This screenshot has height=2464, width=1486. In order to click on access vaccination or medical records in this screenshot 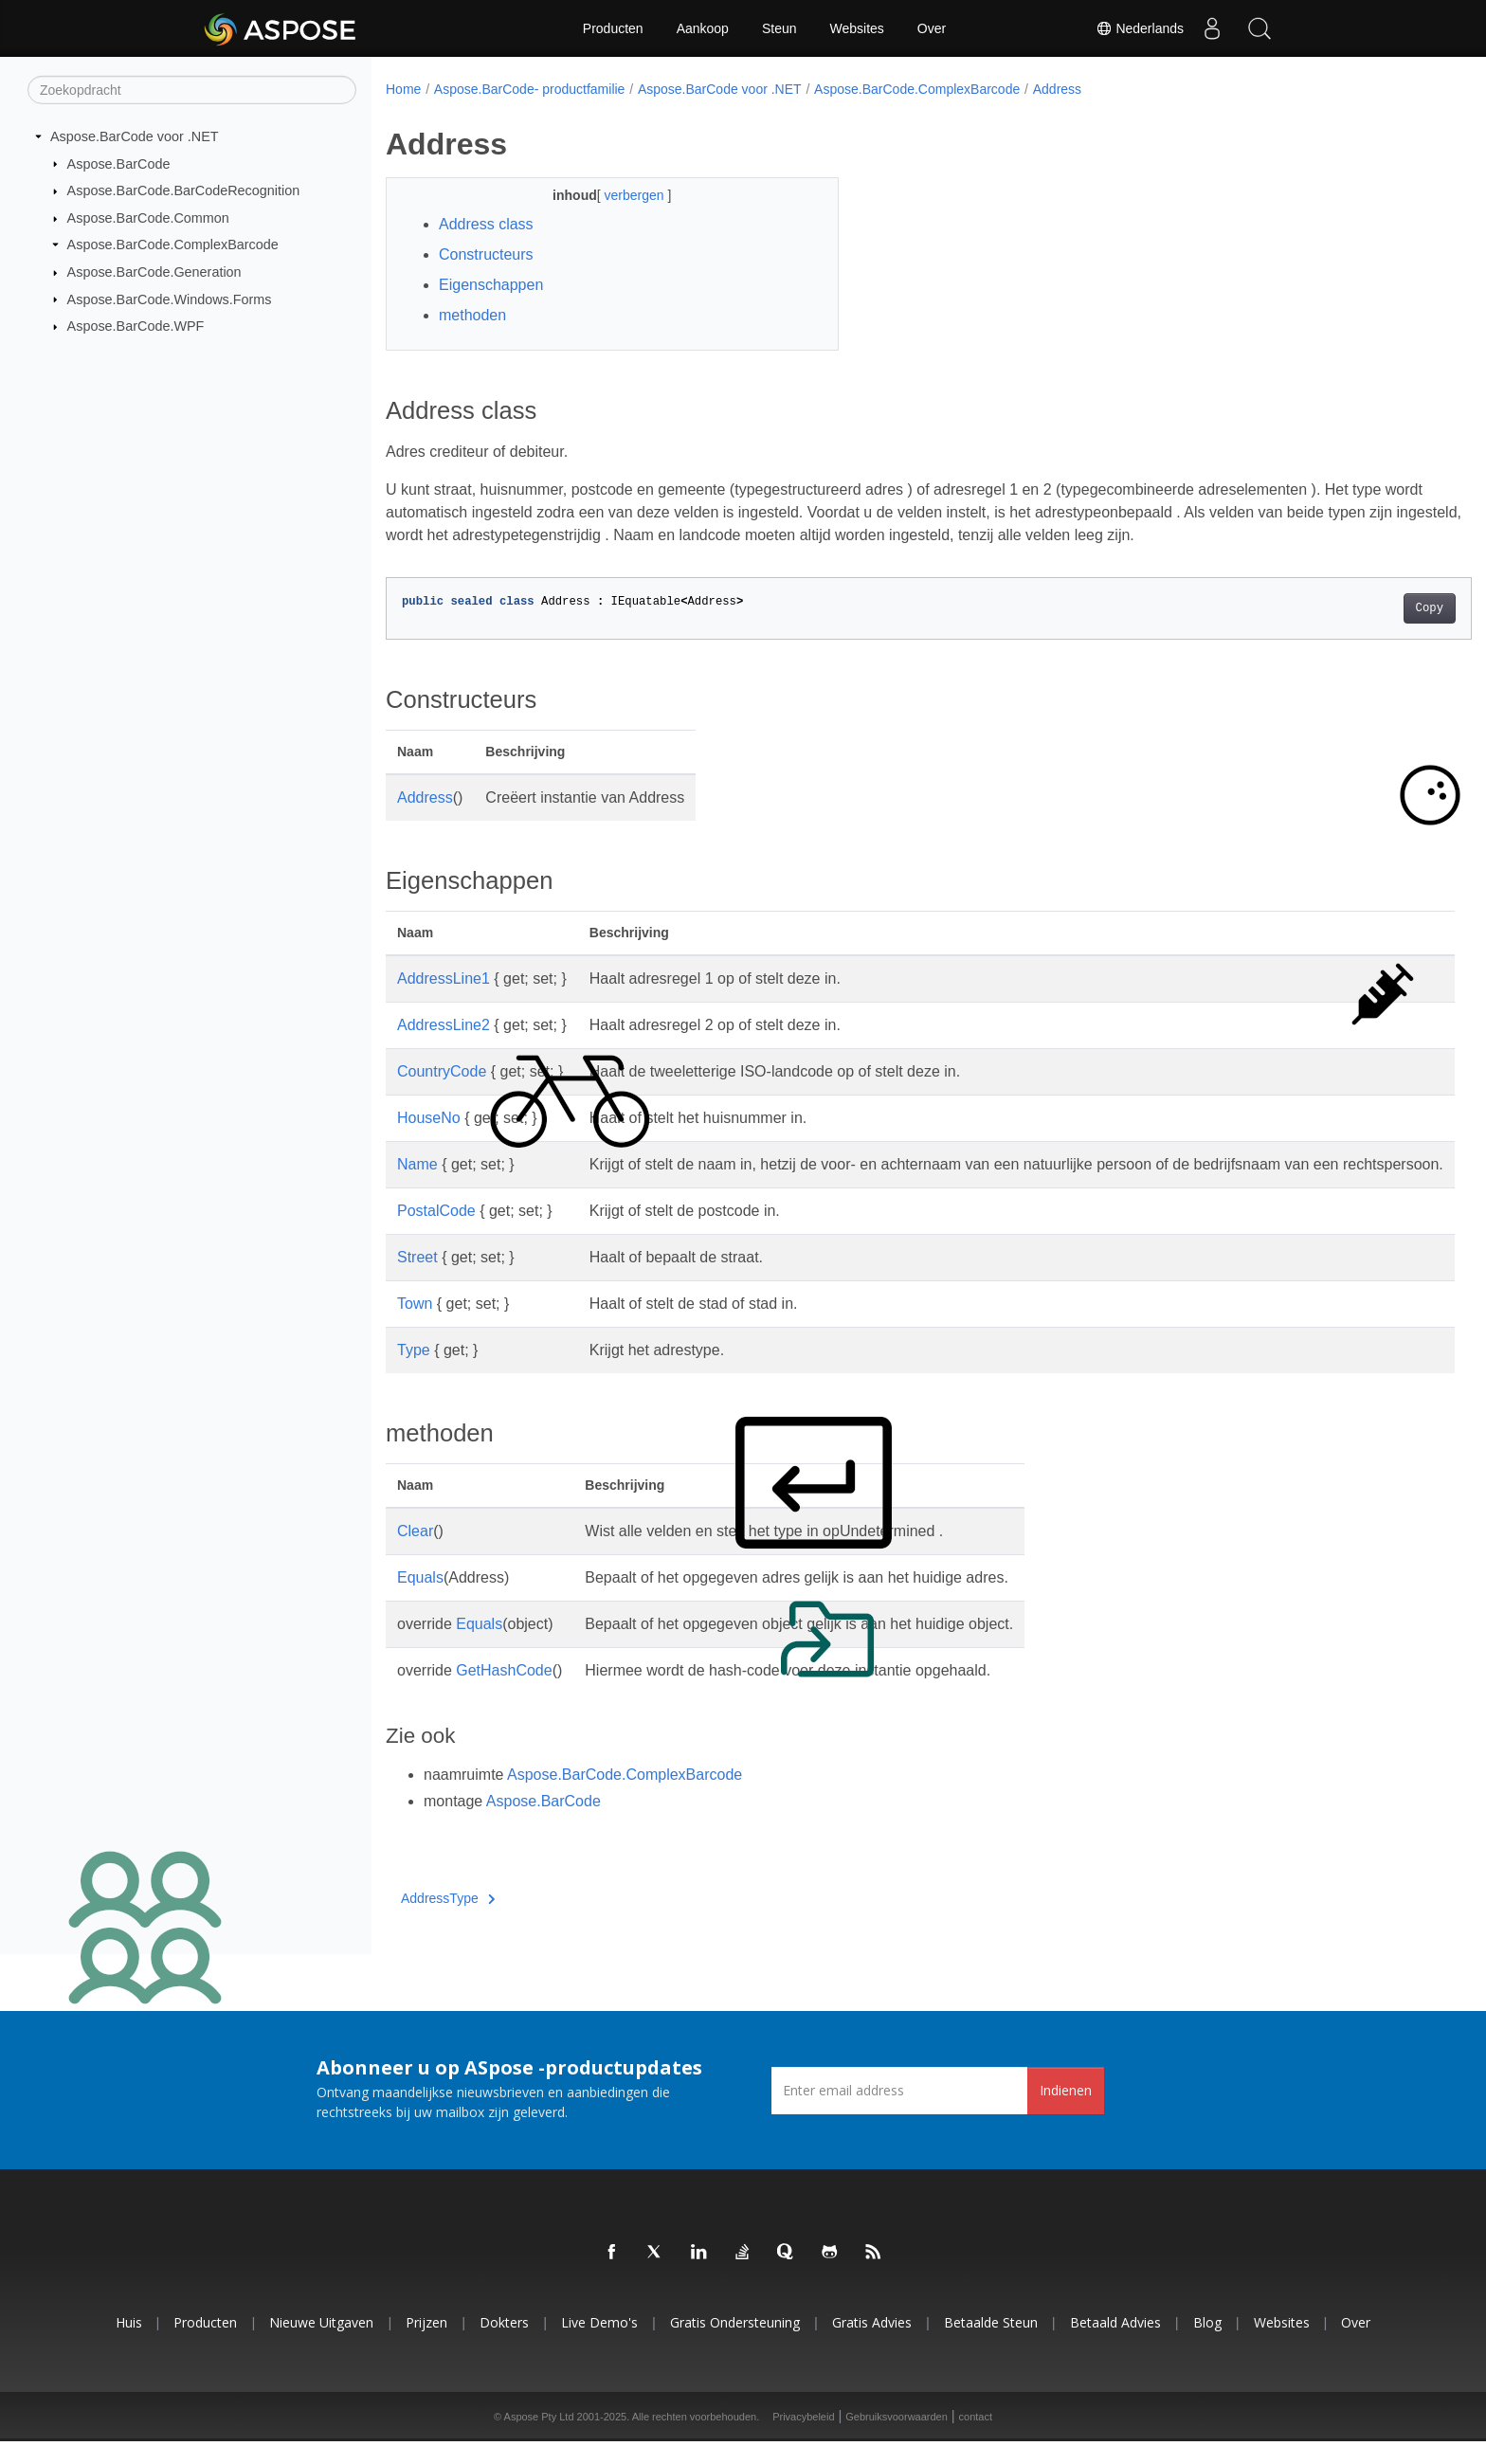, I will do `click(1383, 994)`.